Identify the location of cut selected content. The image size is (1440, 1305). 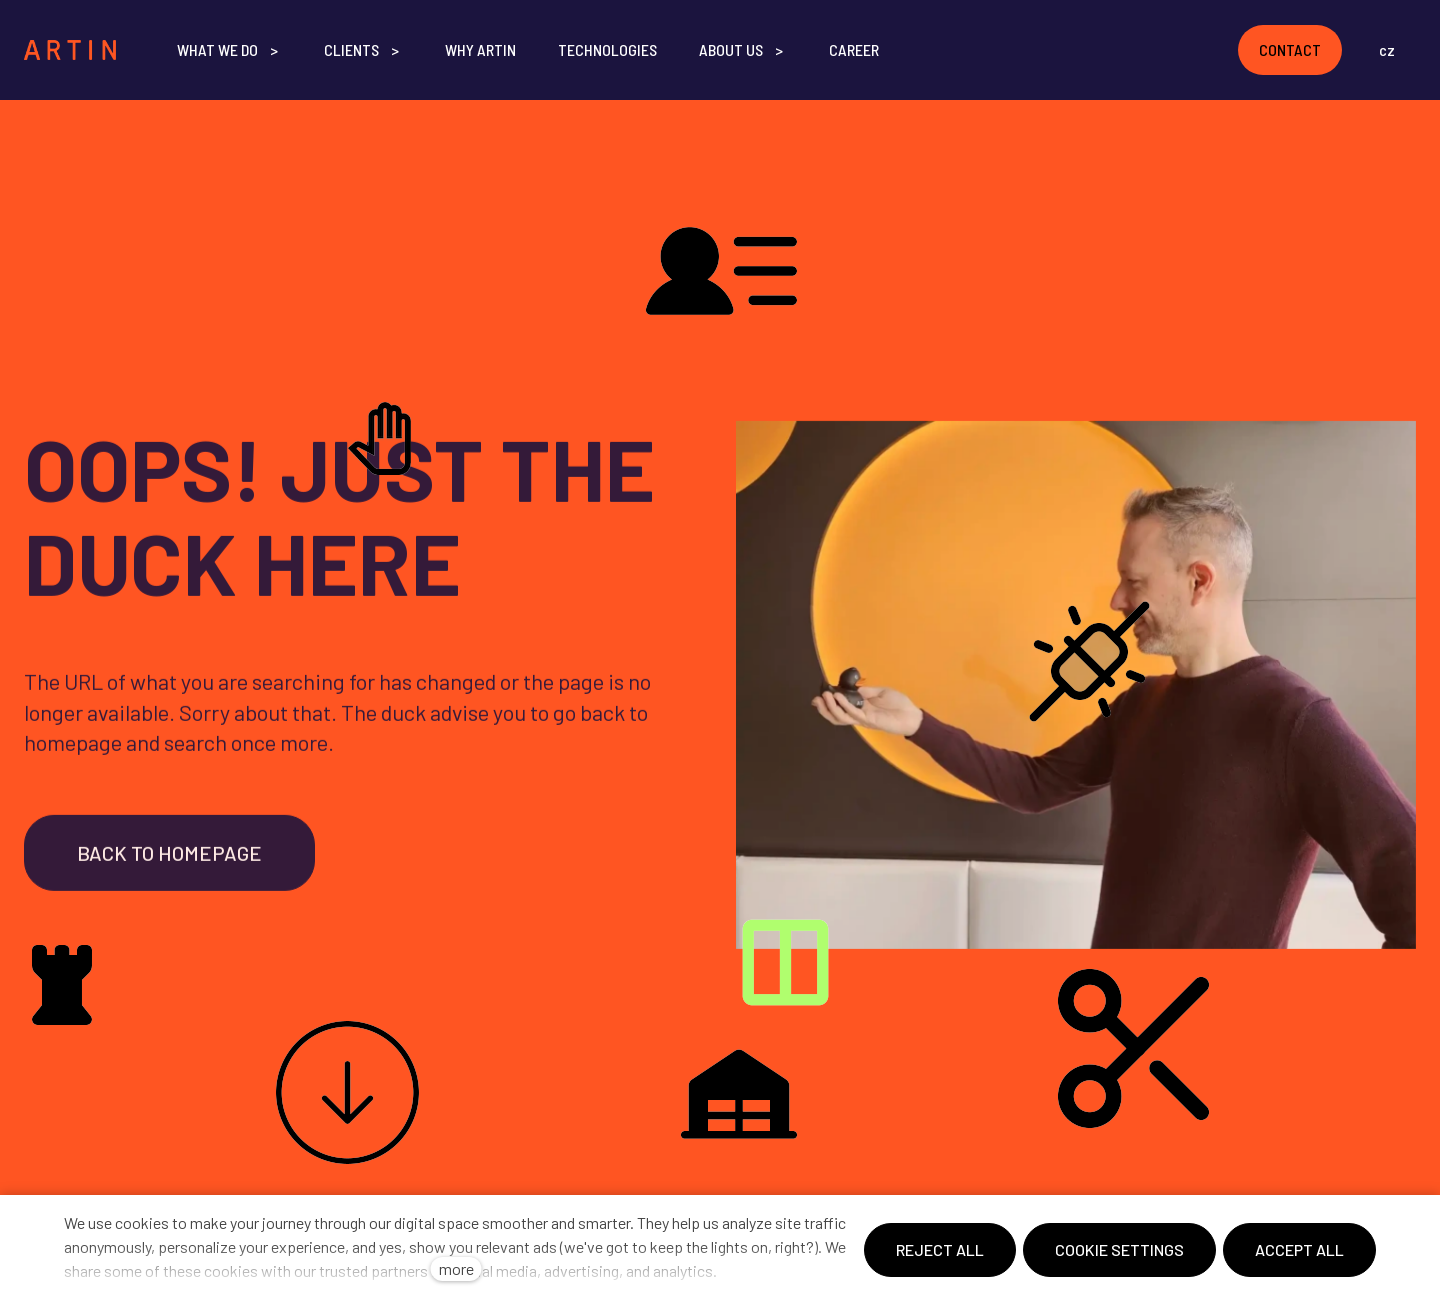
(1137, 1048).